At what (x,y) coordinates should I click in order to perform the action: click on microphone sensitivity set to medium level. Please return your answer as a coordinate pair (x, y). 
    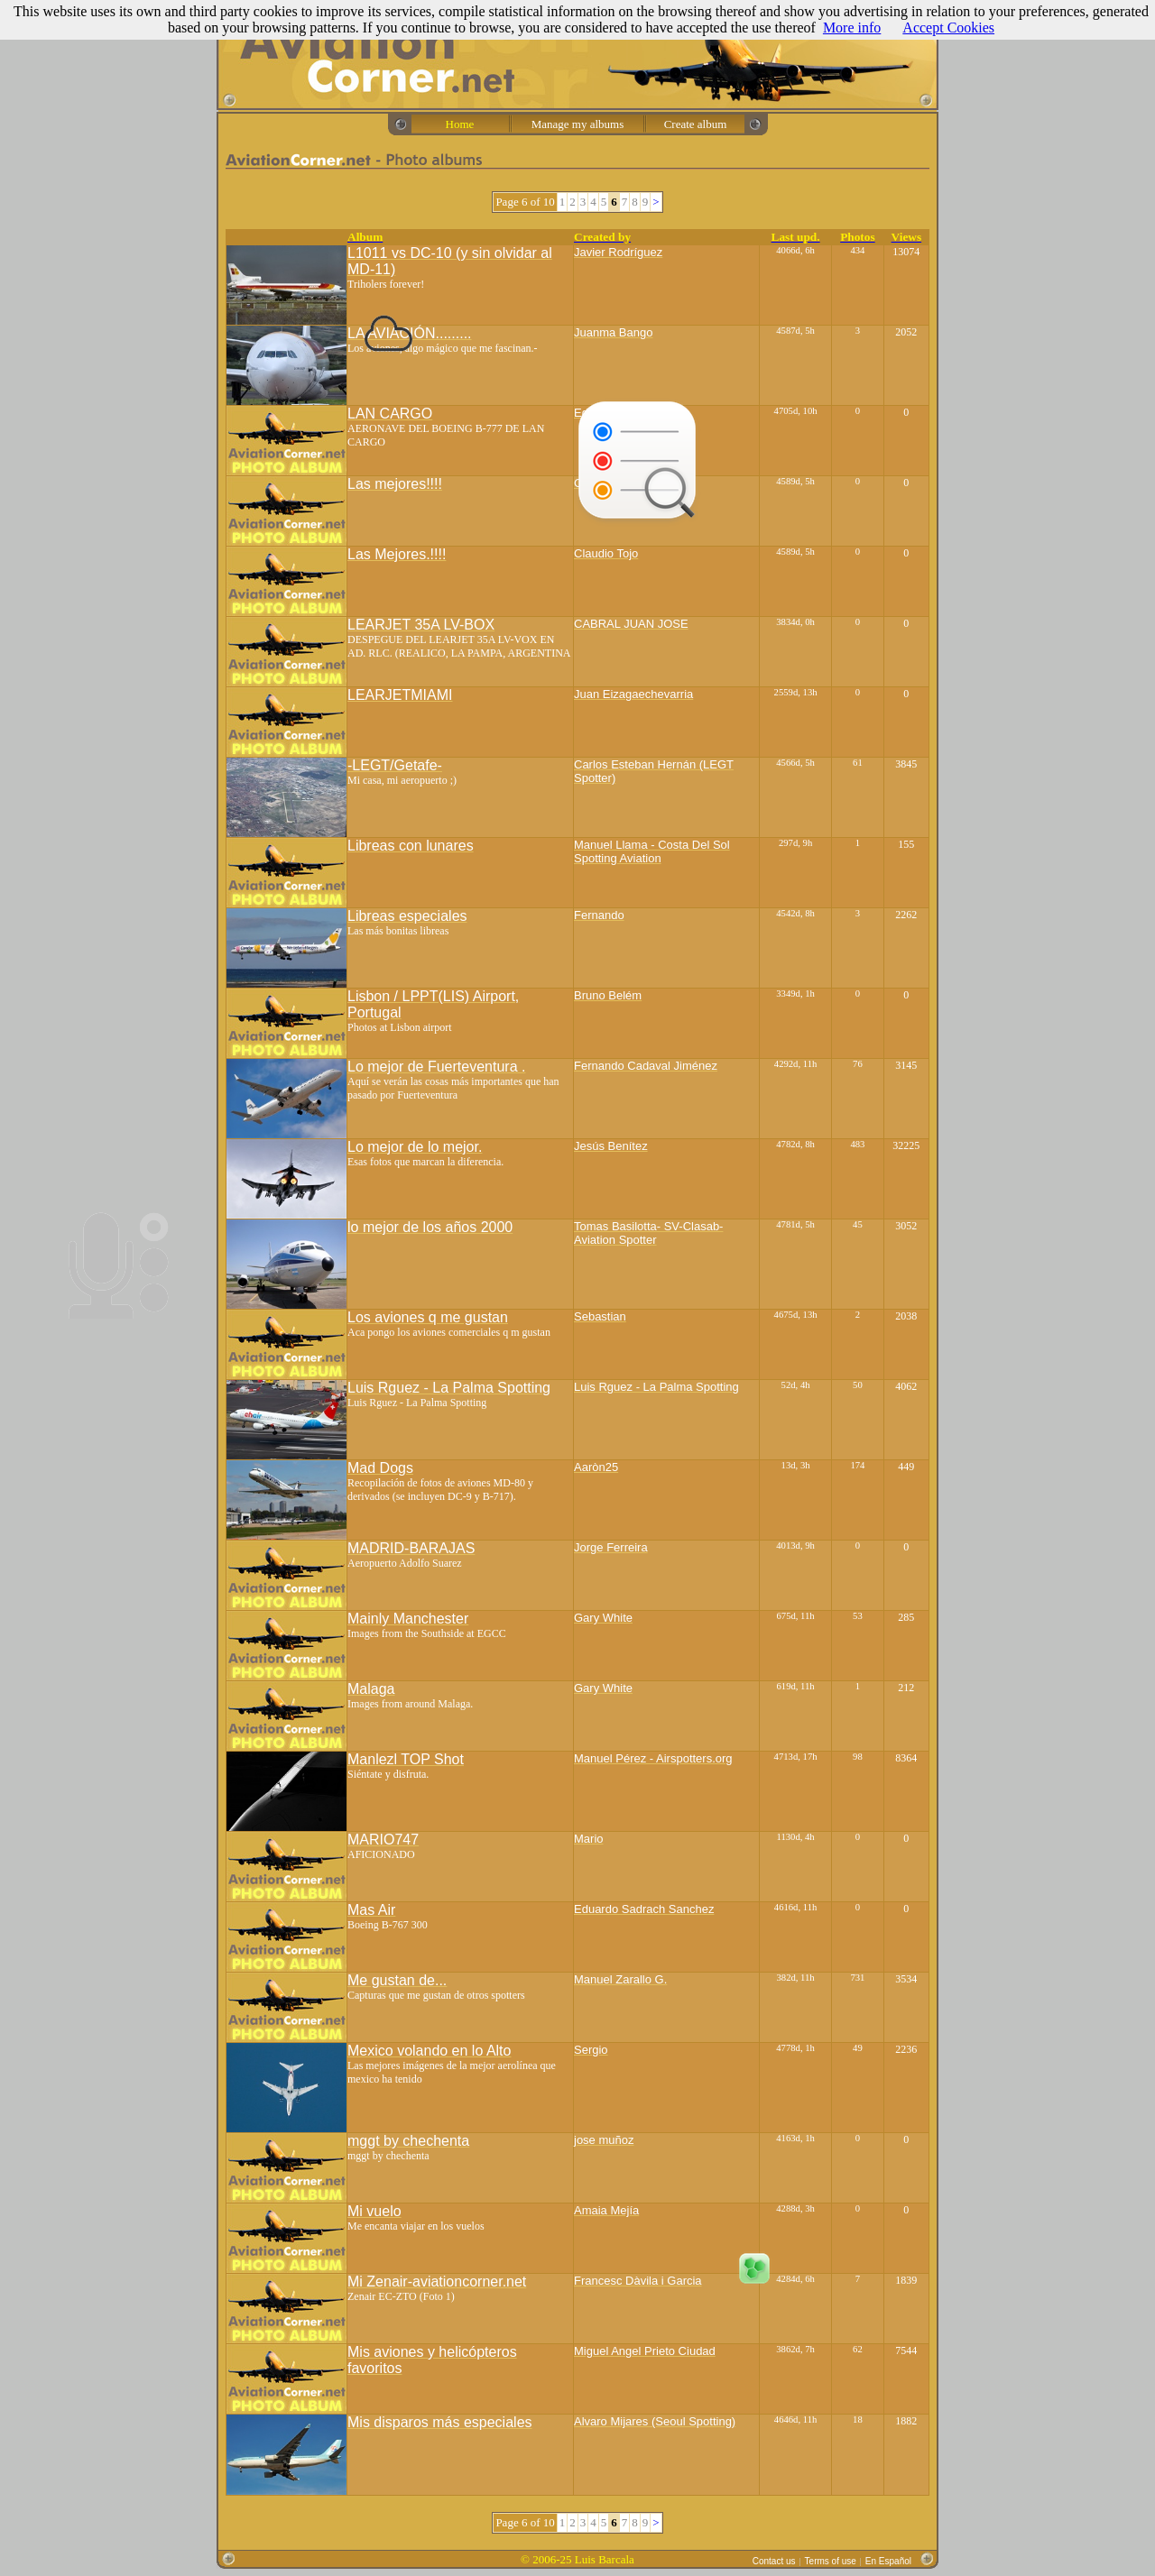
    Looking at the image, I should click on (118, 1262).